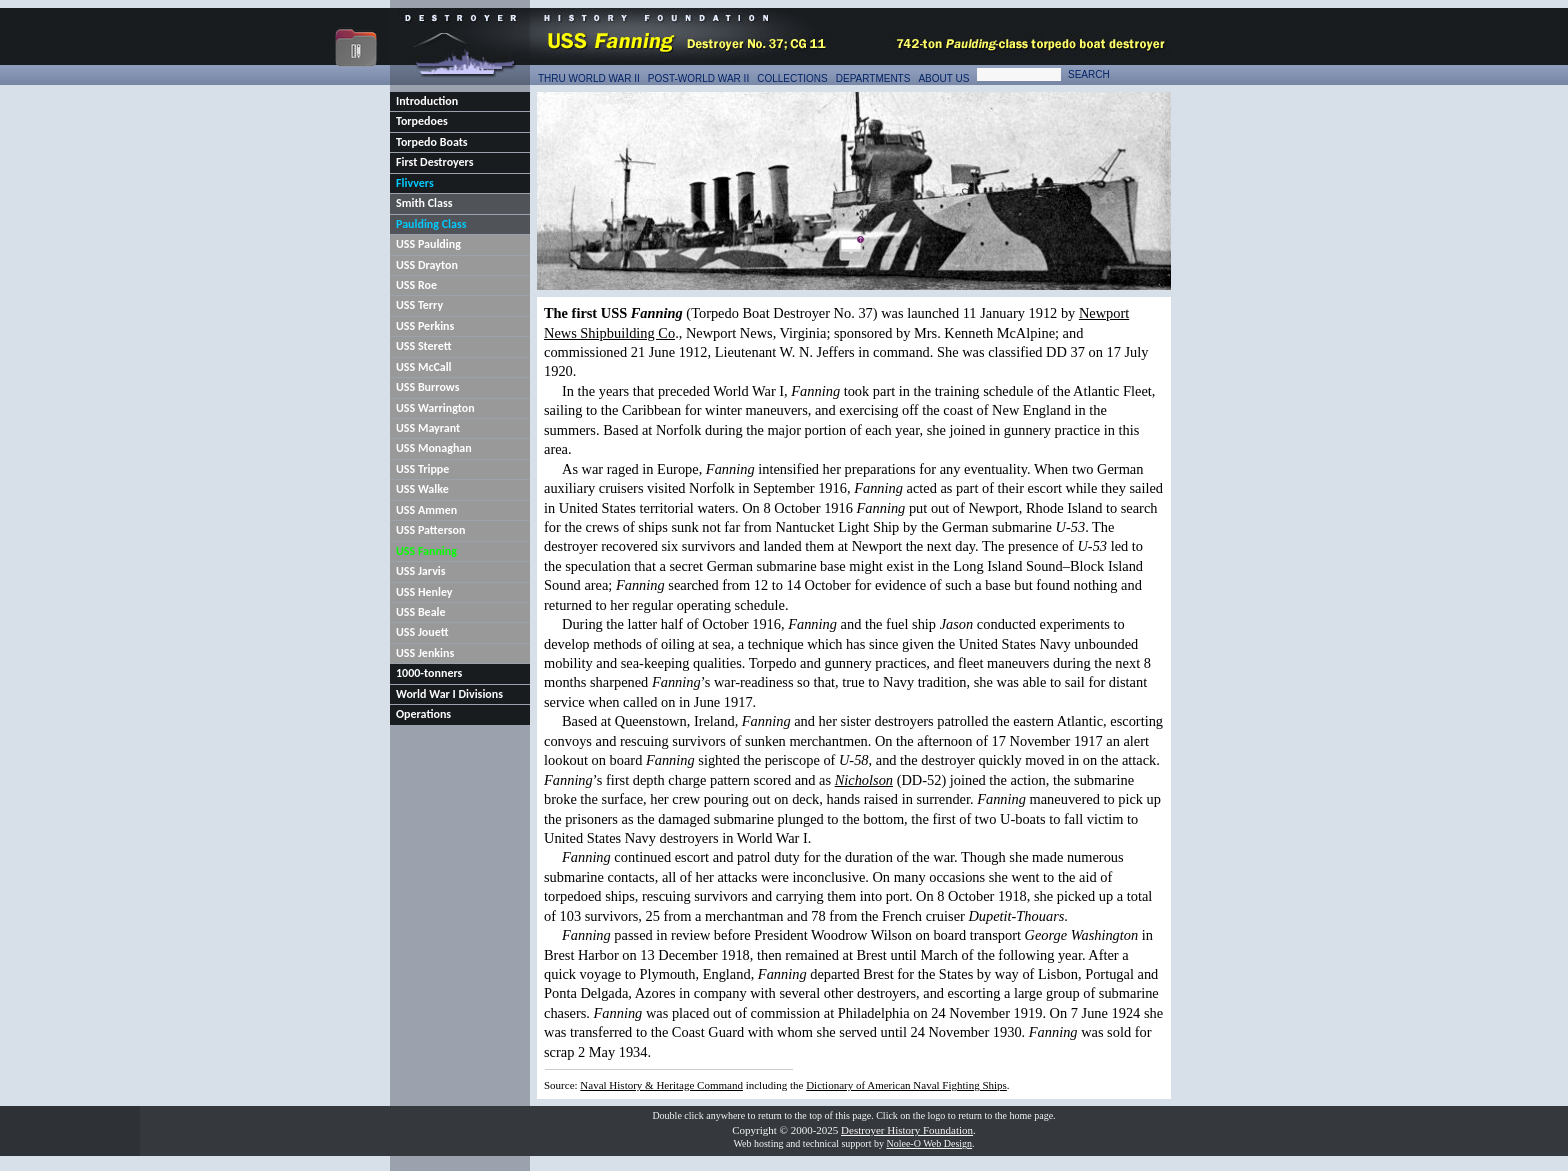 The width and height of the screenshot is (1568, 1171). Describe the element at coordinates (851, 249) in the screenshot. I see `view emails waiting to be sent` at that location.